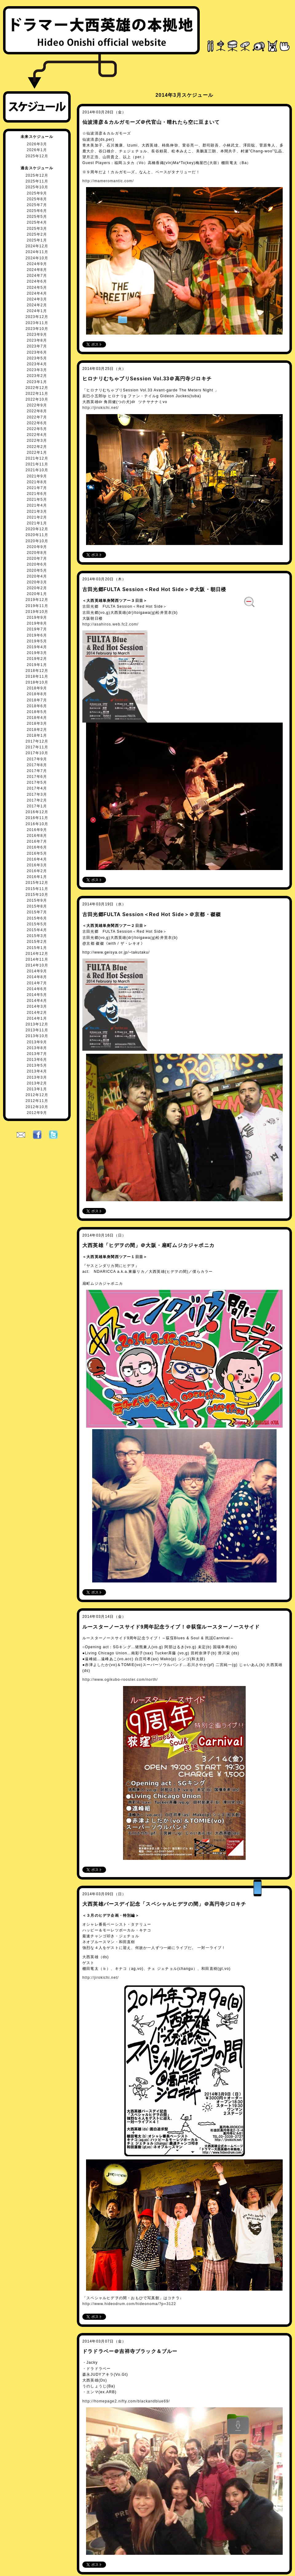 Image resolution: width=295 pixels, height=2576 pixels. Describe the element at coordinates (238, 2424) in the screenshot. I see `open your downloads folder` at that location.